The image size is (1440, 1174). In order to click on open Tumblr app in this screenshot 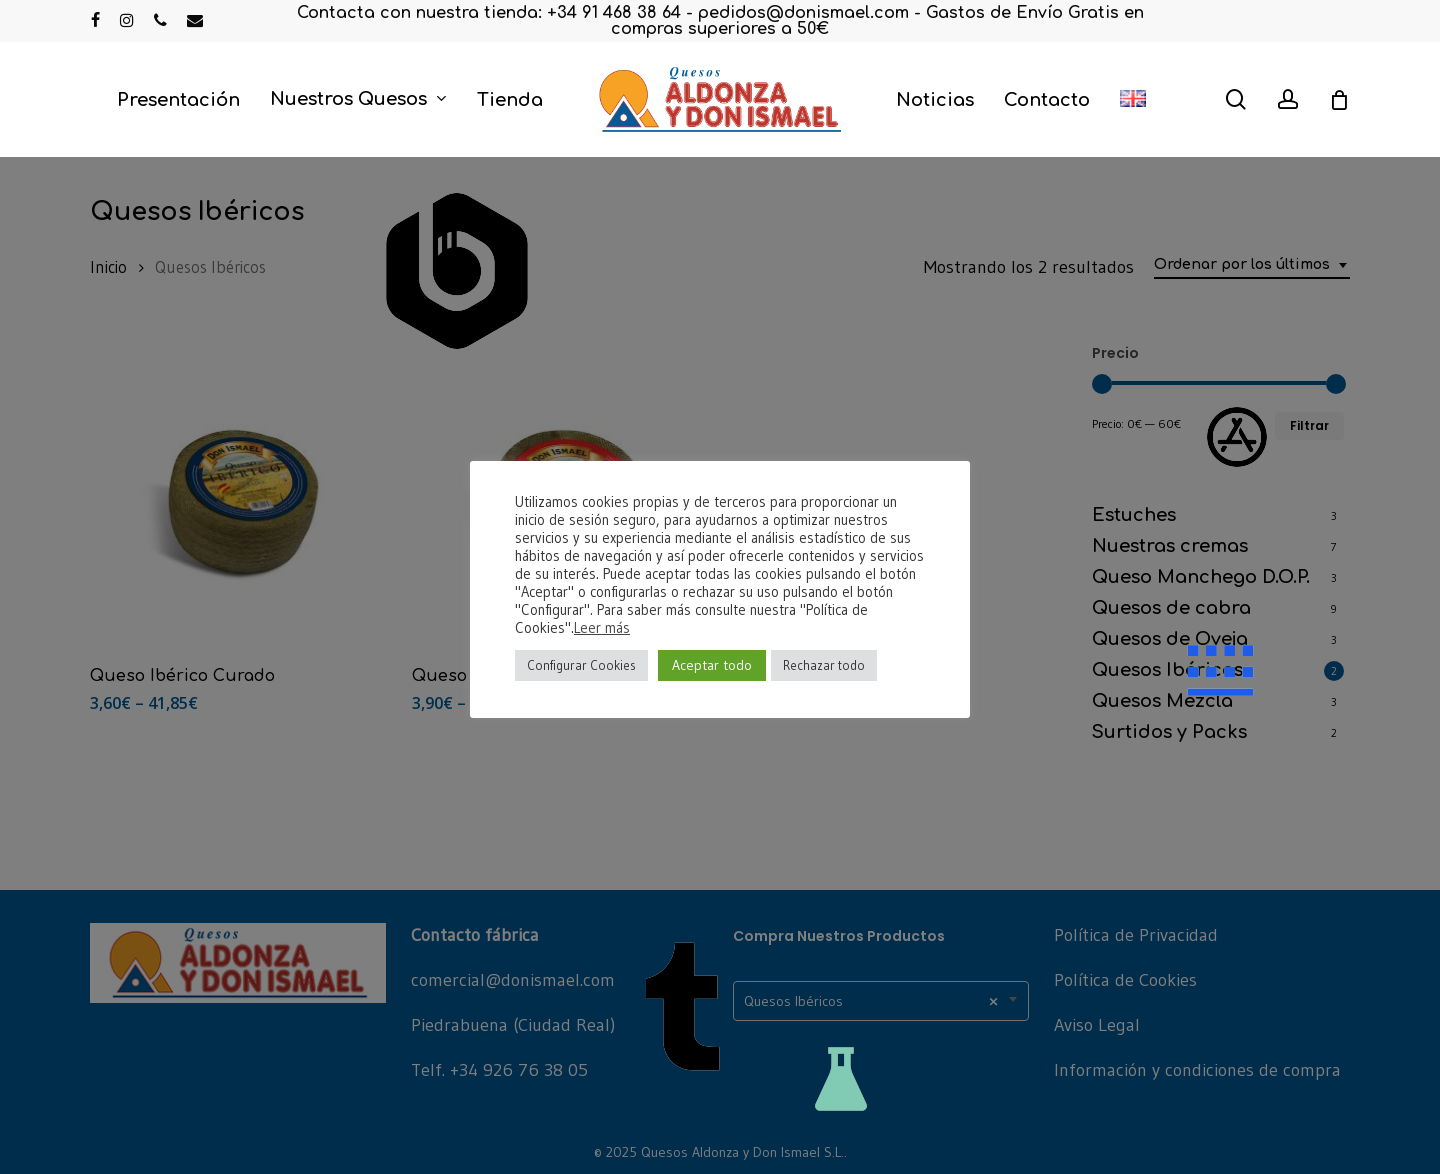, I will do `click(682, 1006)`.